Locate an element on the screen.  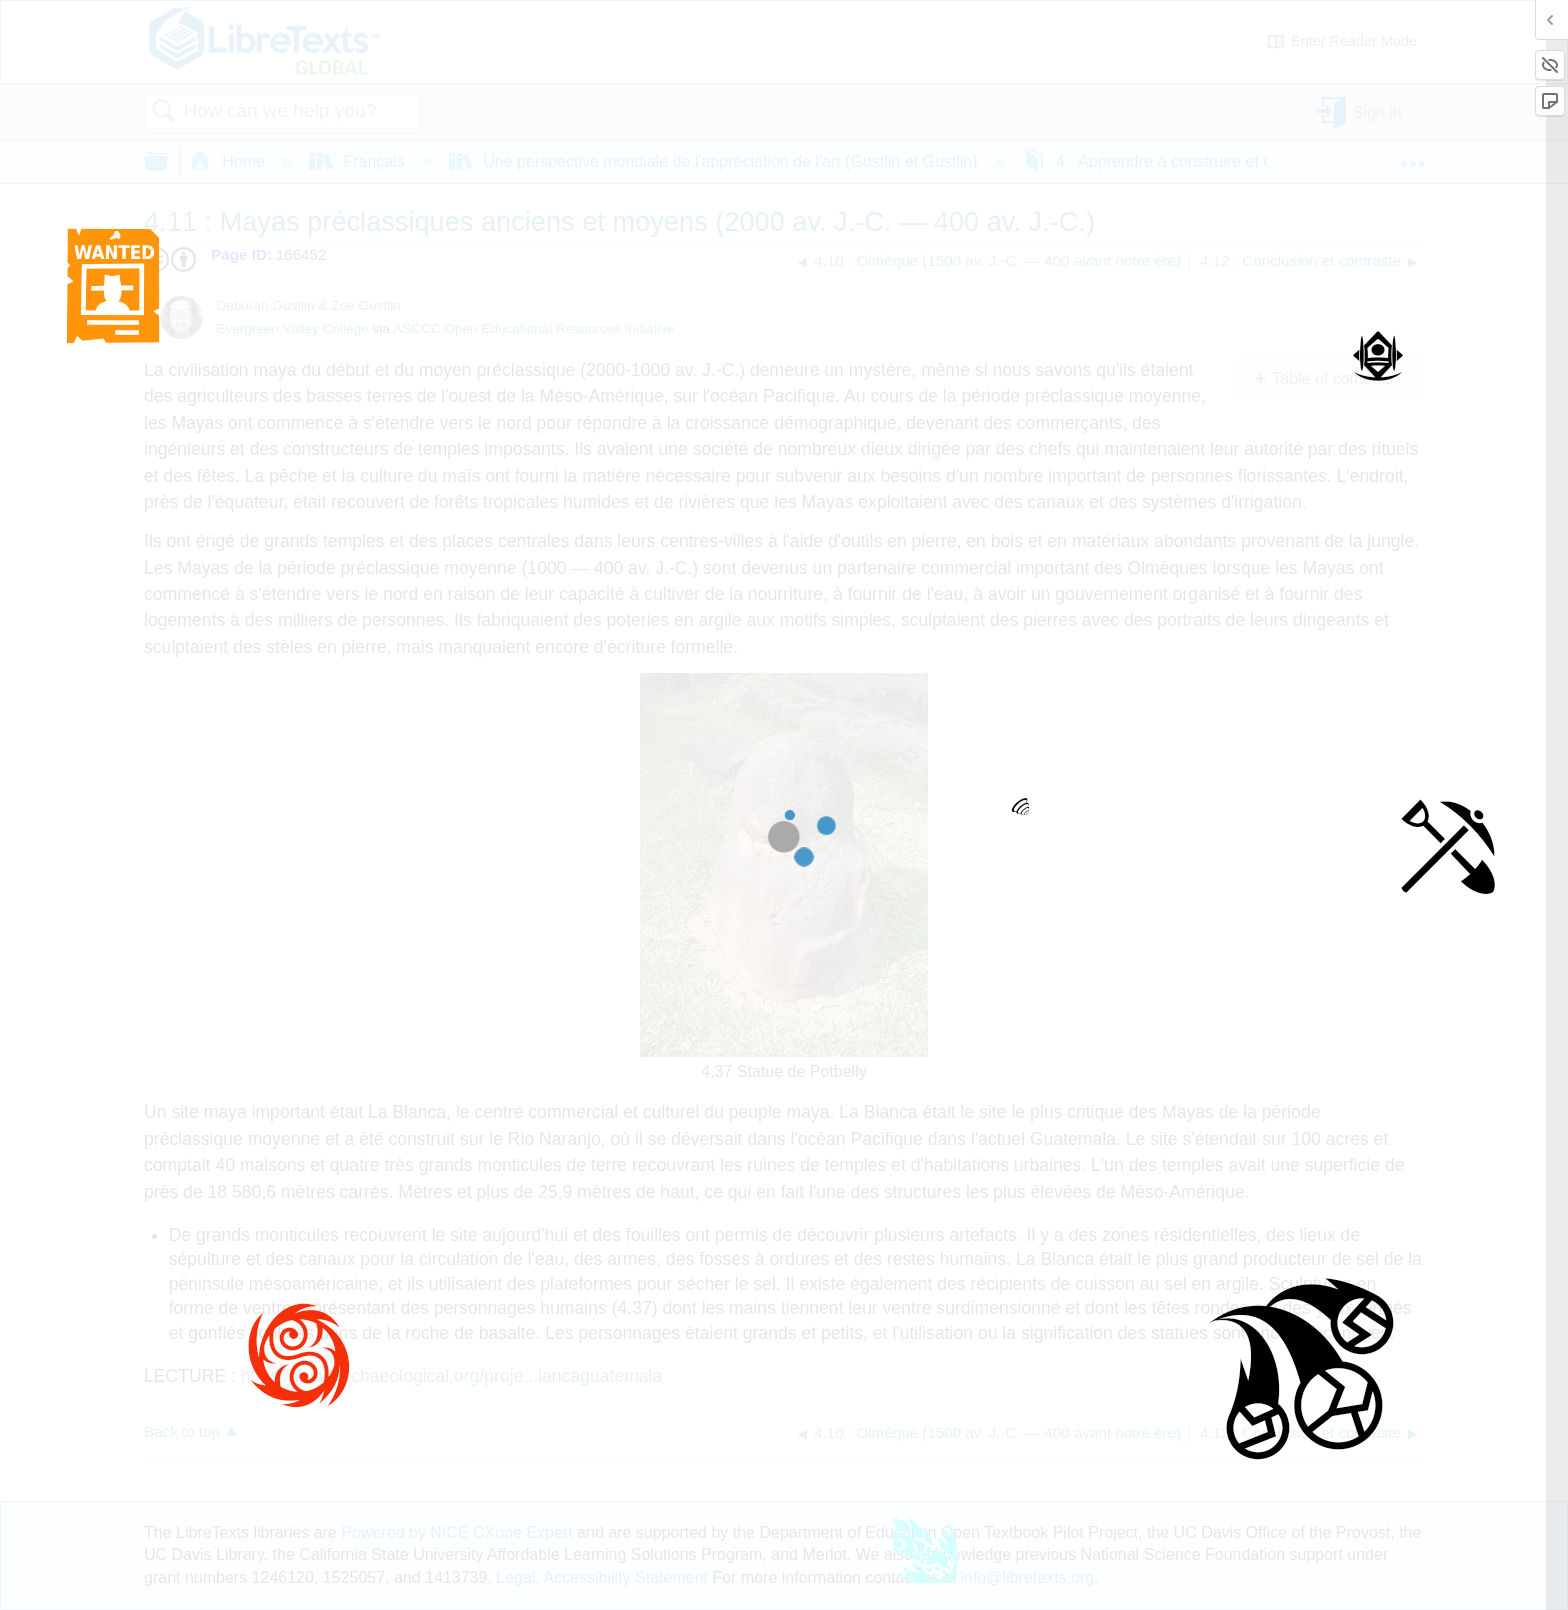
fire attack or spell ability in a game is located at coordinates (1298, 1366).